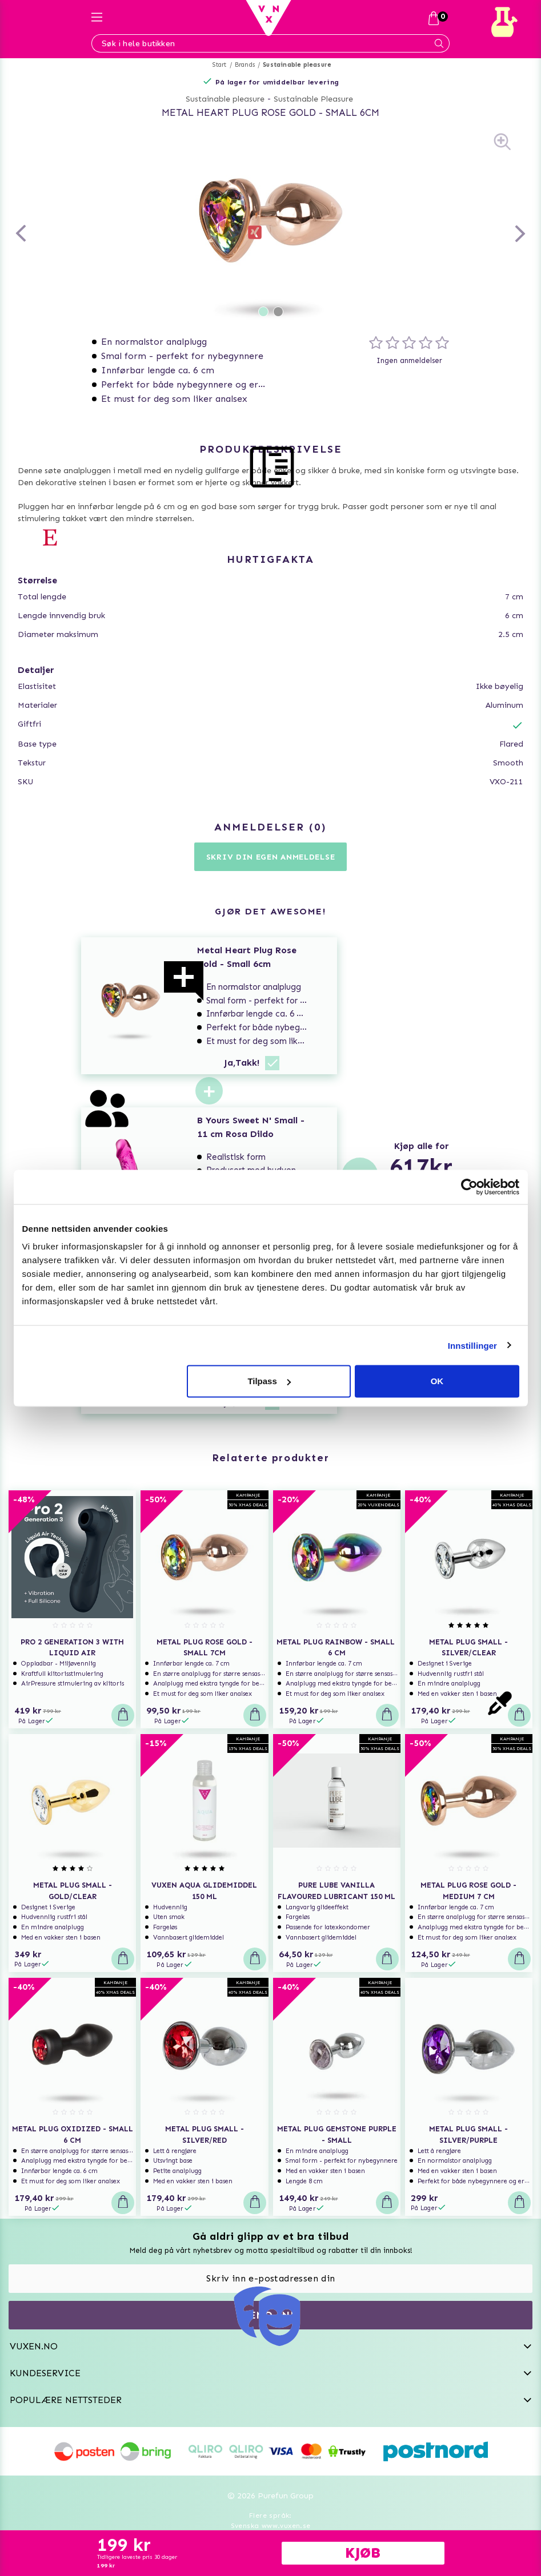 The image size is (541, 2576). I want to click on open code-oss editor, so click(272, 469).